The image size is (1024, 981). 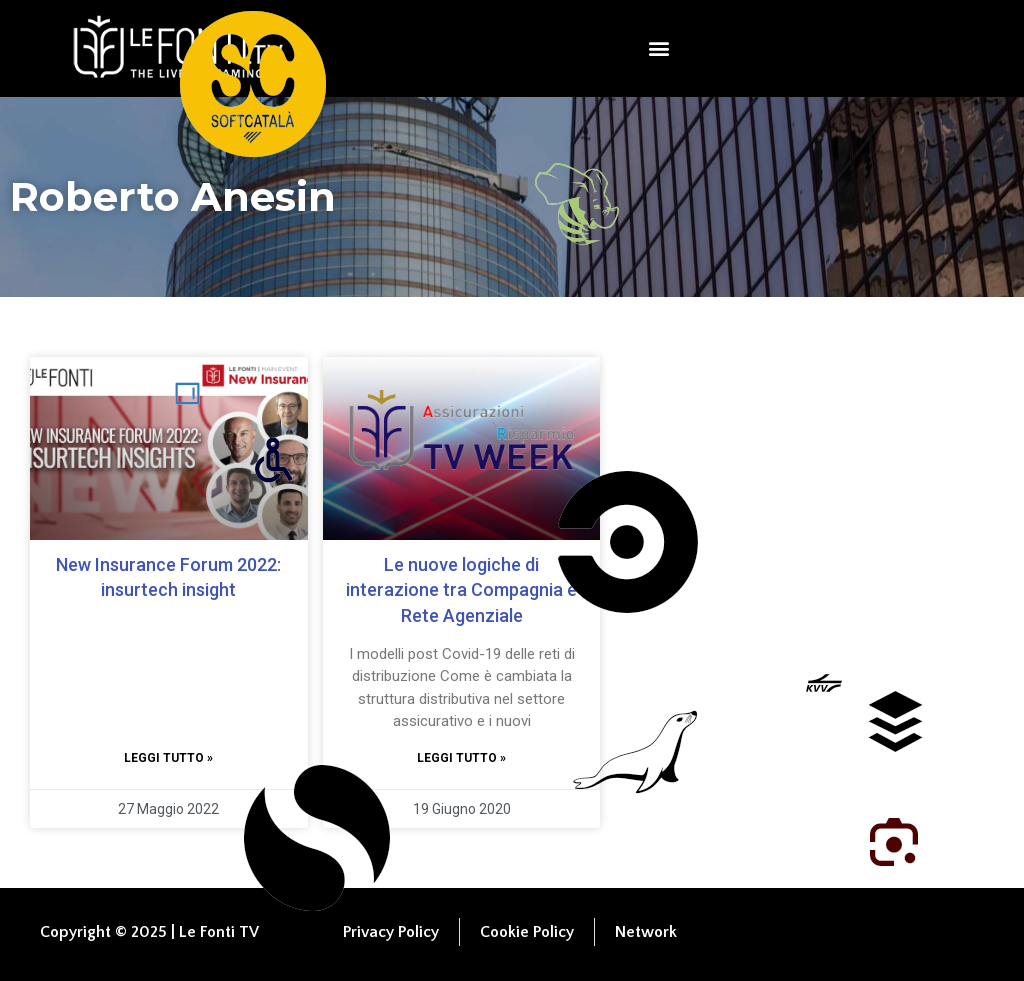 What do you see at coordinates (895, 721) in the screenshot?
I see `buffer social media management app logo` at bounding box center [895, 721].